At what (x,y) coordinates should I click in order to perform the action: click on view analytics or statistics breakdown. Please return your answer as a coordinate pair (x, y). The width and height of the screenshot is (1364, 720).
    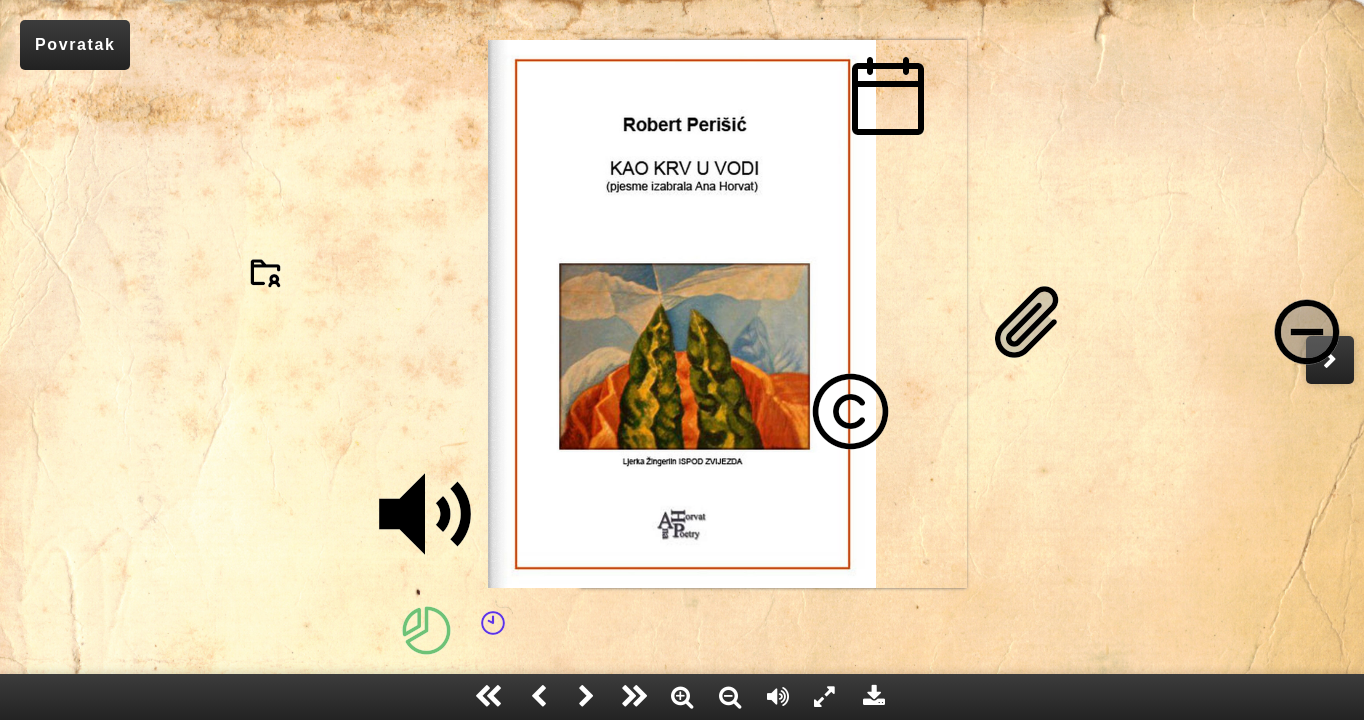
    Looking at the image, I should click on (426, 630).